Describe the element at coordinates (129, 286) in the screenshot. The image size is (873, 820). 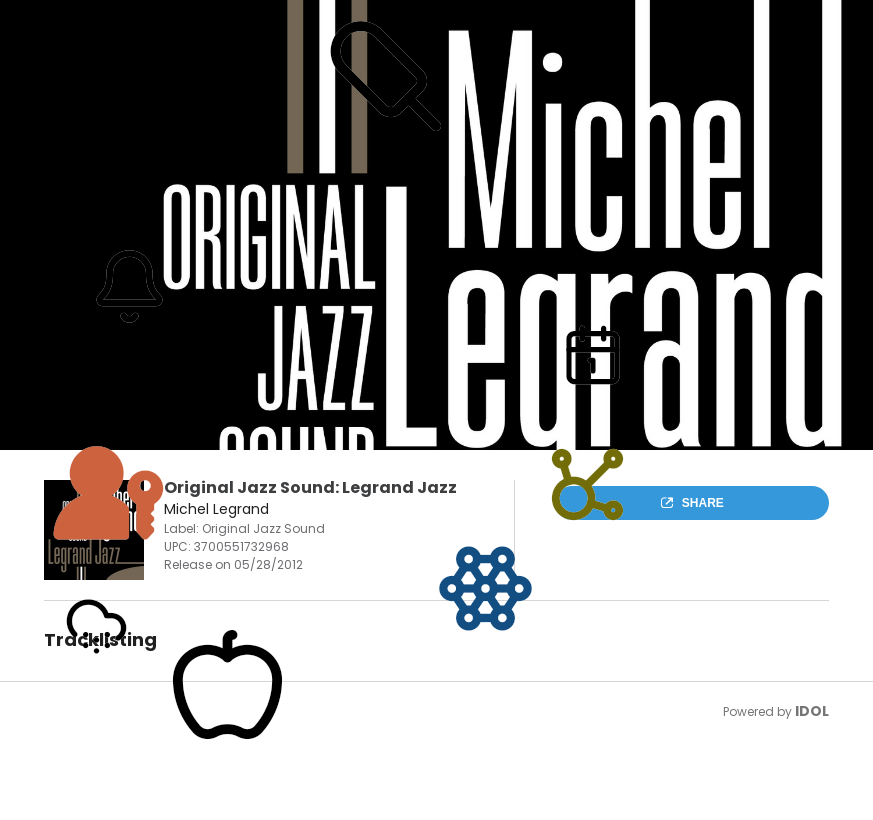
I see `view notifications` at that location.